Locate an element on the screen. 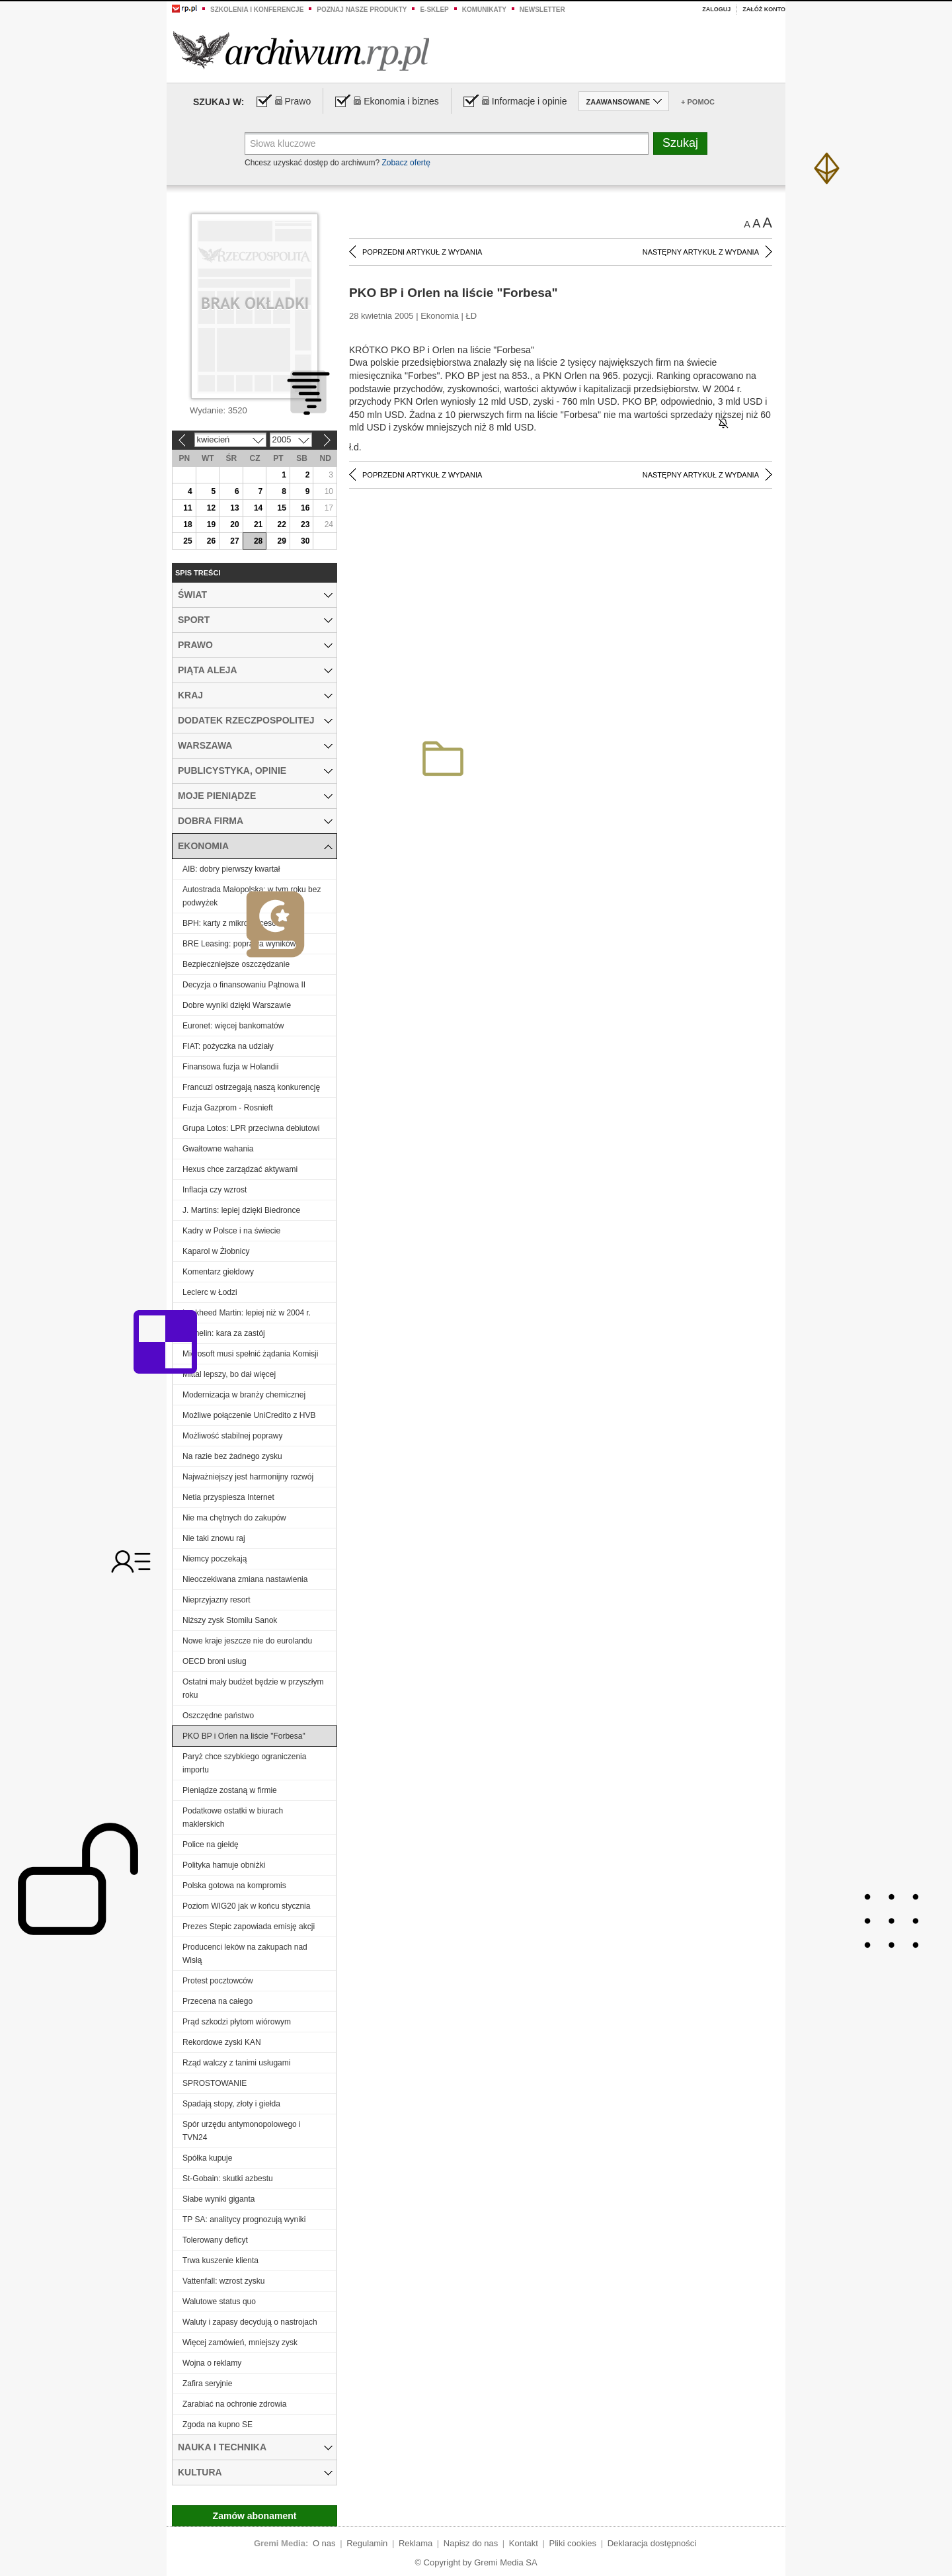 The image size is (952, 2576). mute notifications is located at coordinates (723, 423).